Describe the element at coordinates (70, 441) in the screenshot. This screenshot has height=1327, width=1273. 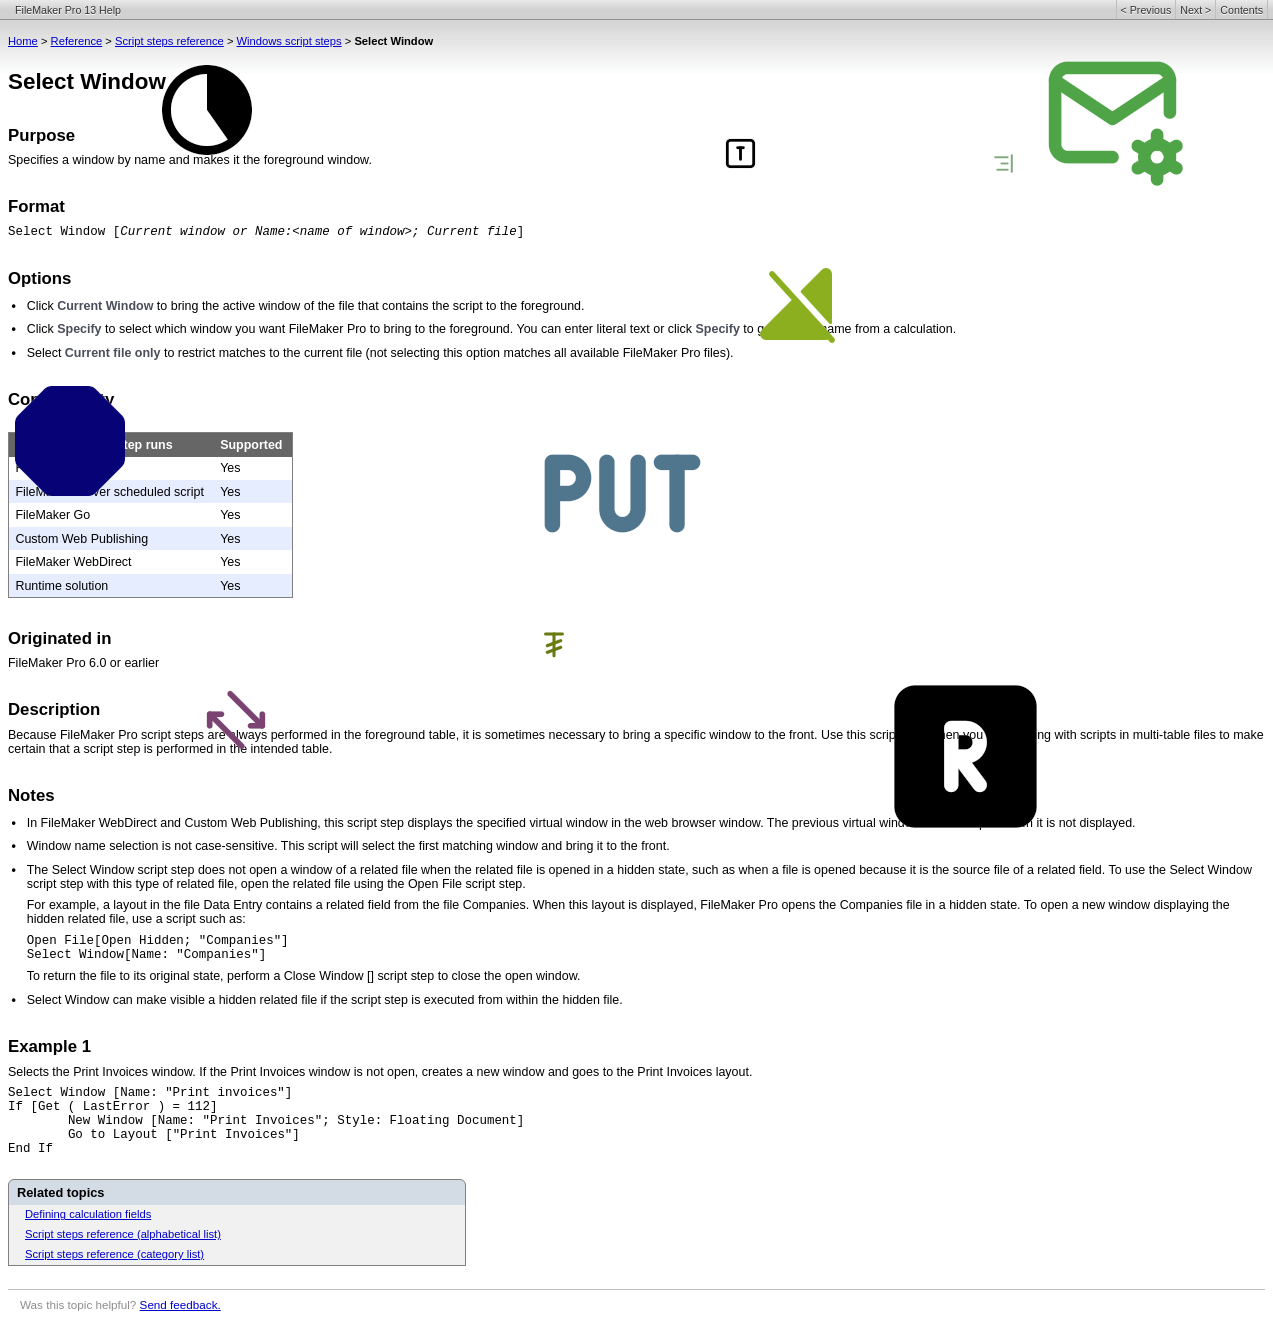
I see `indicates a stop or blocking action` at that location.